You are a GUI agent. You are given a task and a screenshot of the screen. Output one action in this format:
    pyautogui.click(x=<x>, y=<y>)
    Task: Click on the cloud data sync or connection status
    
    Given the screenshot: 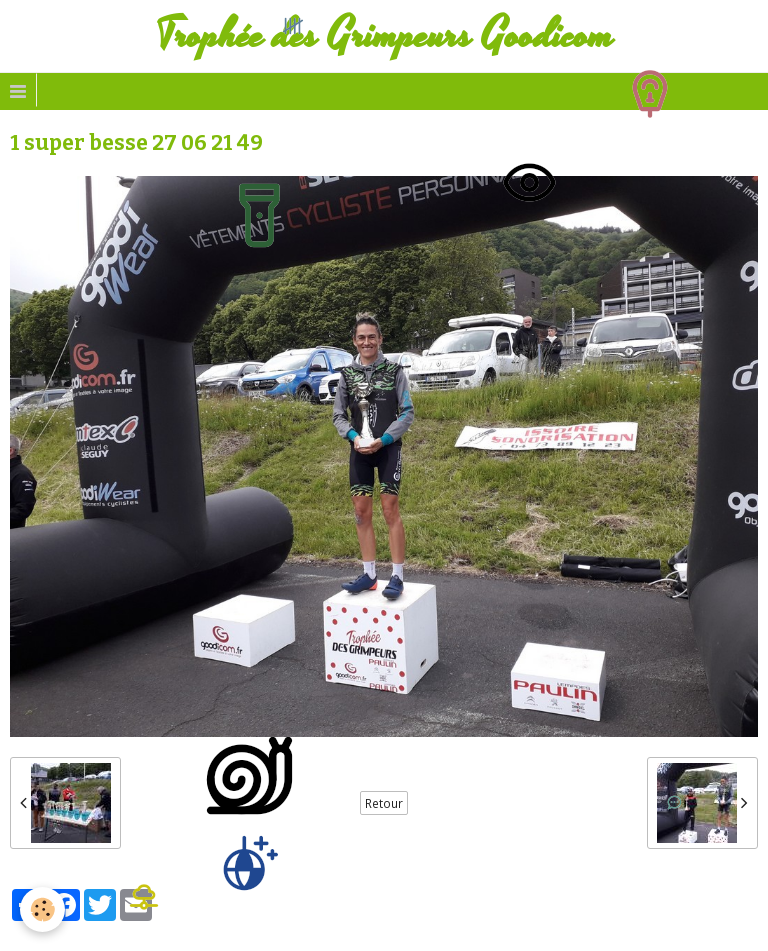 What is the action you would take?
    pyautogui.click(x=144, y=897)
    